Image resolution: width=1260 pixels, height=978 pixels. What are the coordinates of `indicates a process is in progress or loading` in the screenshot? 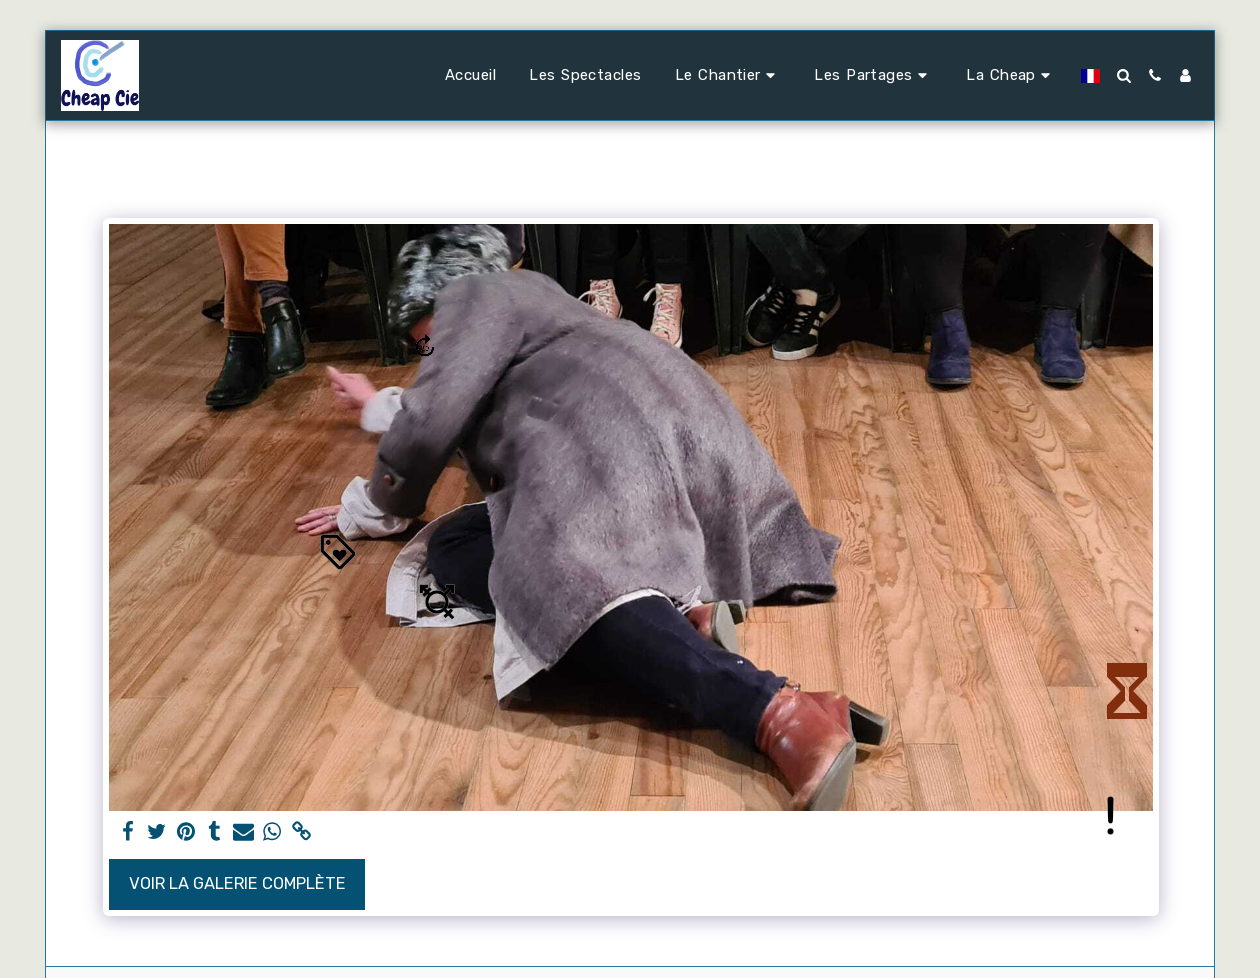 It's located at (1127, 691).